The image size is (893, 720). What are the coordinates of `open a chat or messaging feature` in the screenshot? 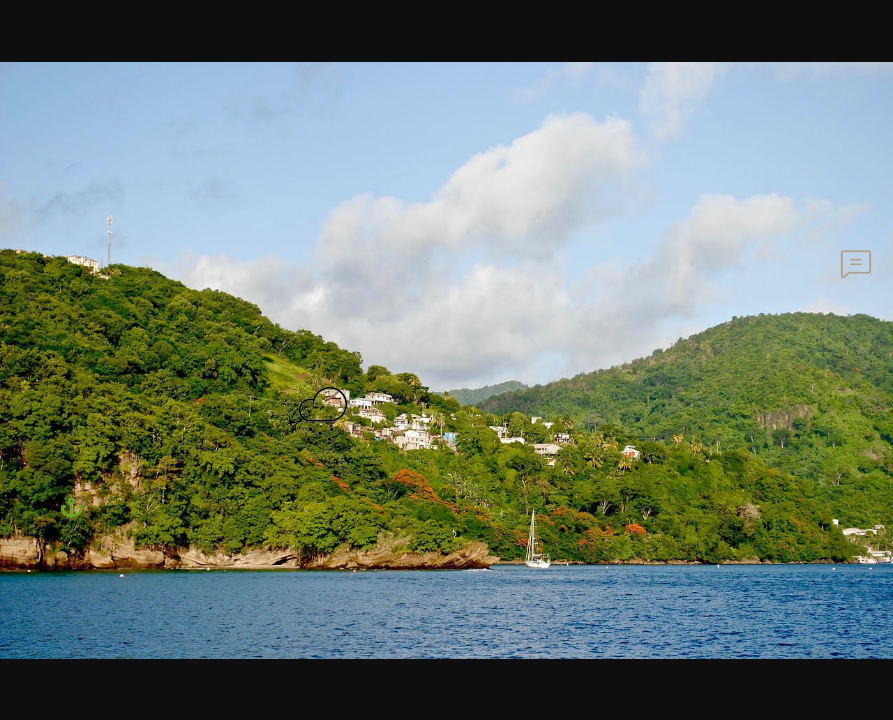 It's located at (856, 262).